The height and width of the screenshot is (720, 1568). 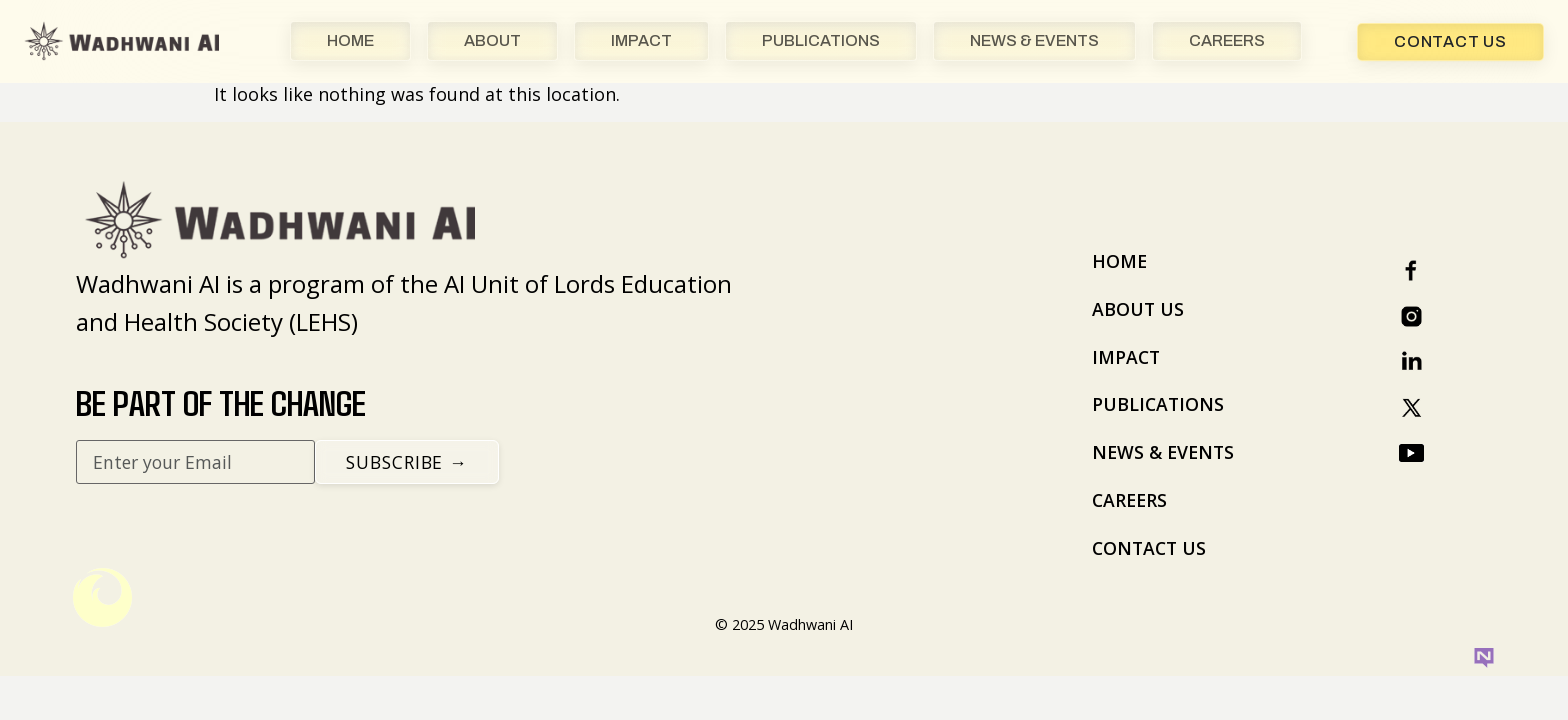 What do you see at coordinates (1484, 658) in the screenshot?
I see `NATS.io messaging system logo` at bounding box center [1484, 658].